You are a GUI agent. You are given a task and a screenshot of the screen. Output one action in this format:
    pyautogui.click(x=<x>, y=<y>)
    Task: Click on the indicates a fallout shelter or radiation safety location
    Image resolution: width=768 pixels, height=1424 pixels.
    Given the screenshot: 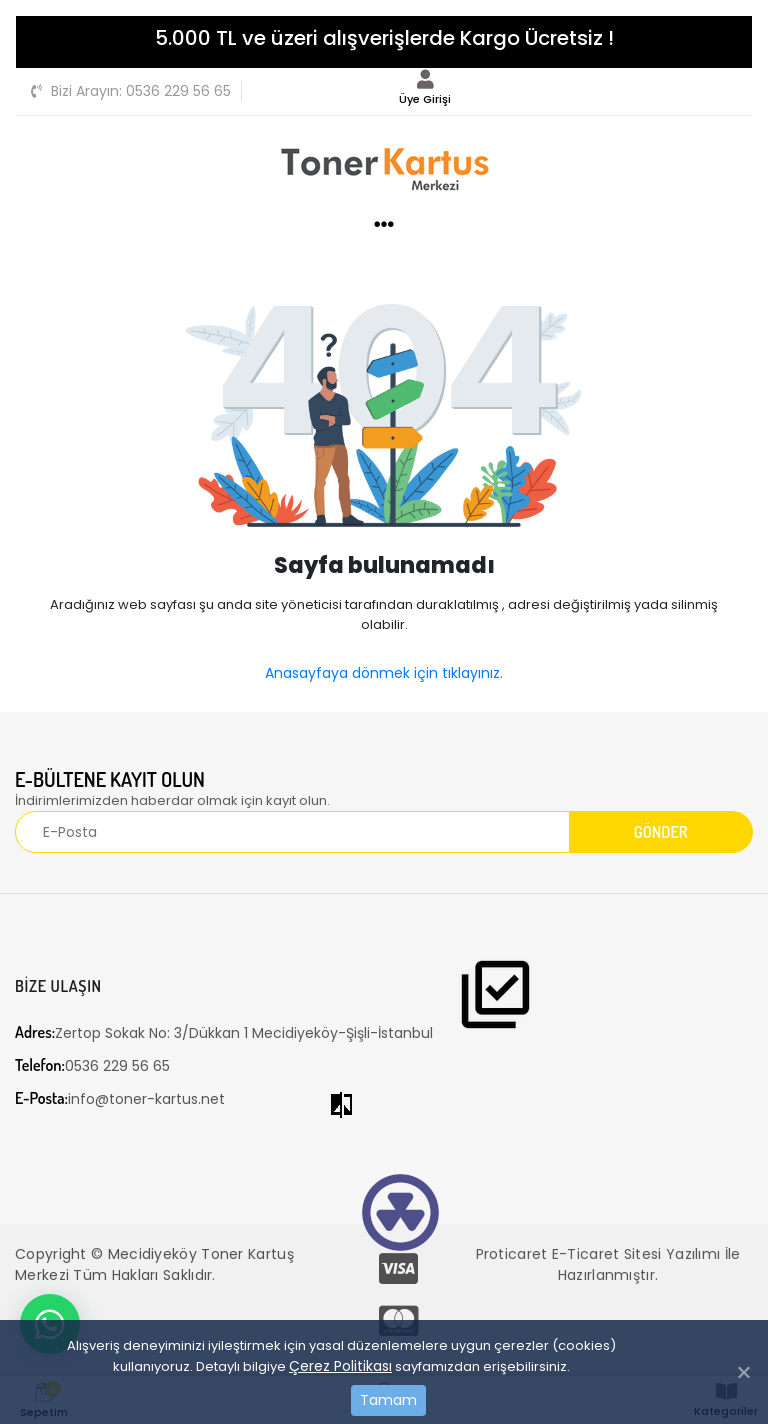 What is the action you would take?
    pyautogui.click(x=400, y=1212)
    